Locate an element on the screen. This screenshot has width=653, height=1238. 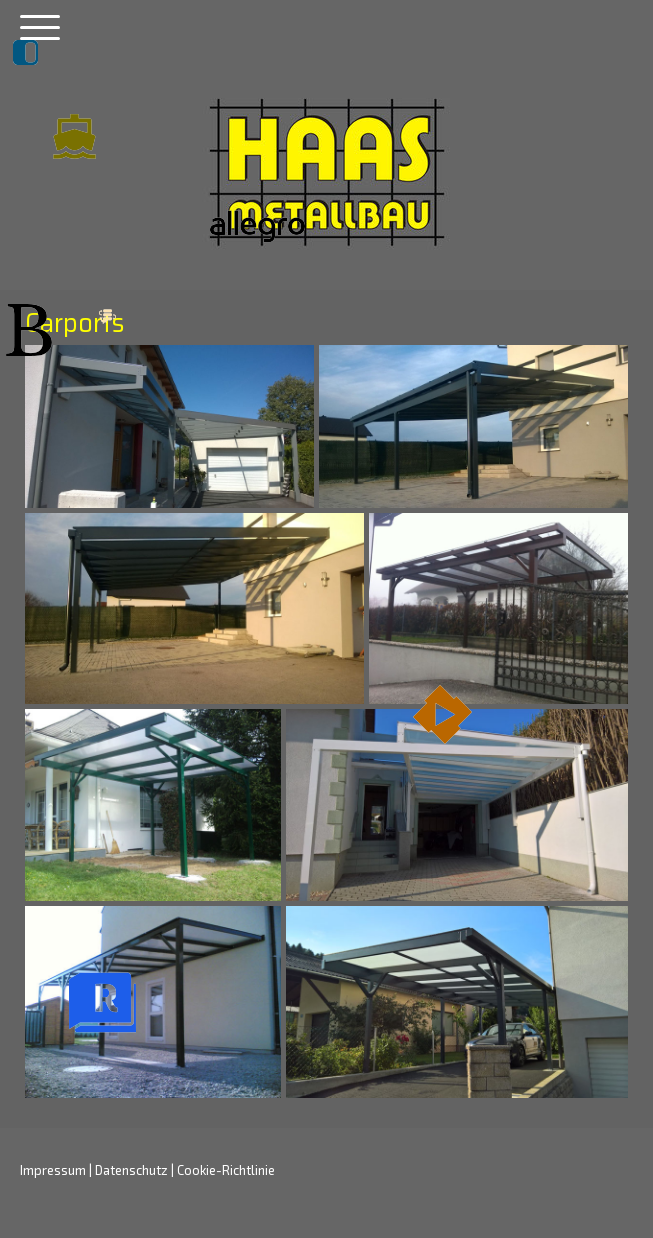
open the Emby media server app is located at coordinates (442, 714).